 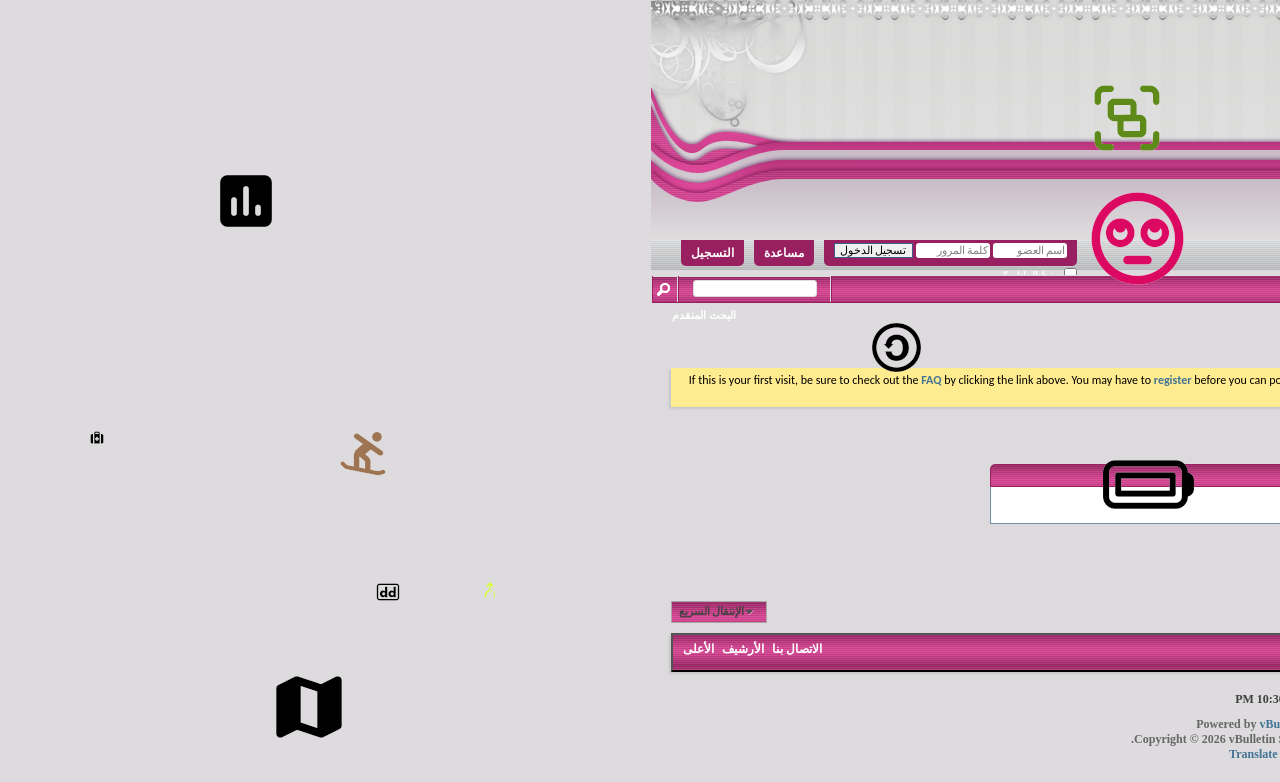 What do you see at coordinates (97, 438) in the screenshot?
I see `access medical or health-related information` at bounding box center [97, 438].